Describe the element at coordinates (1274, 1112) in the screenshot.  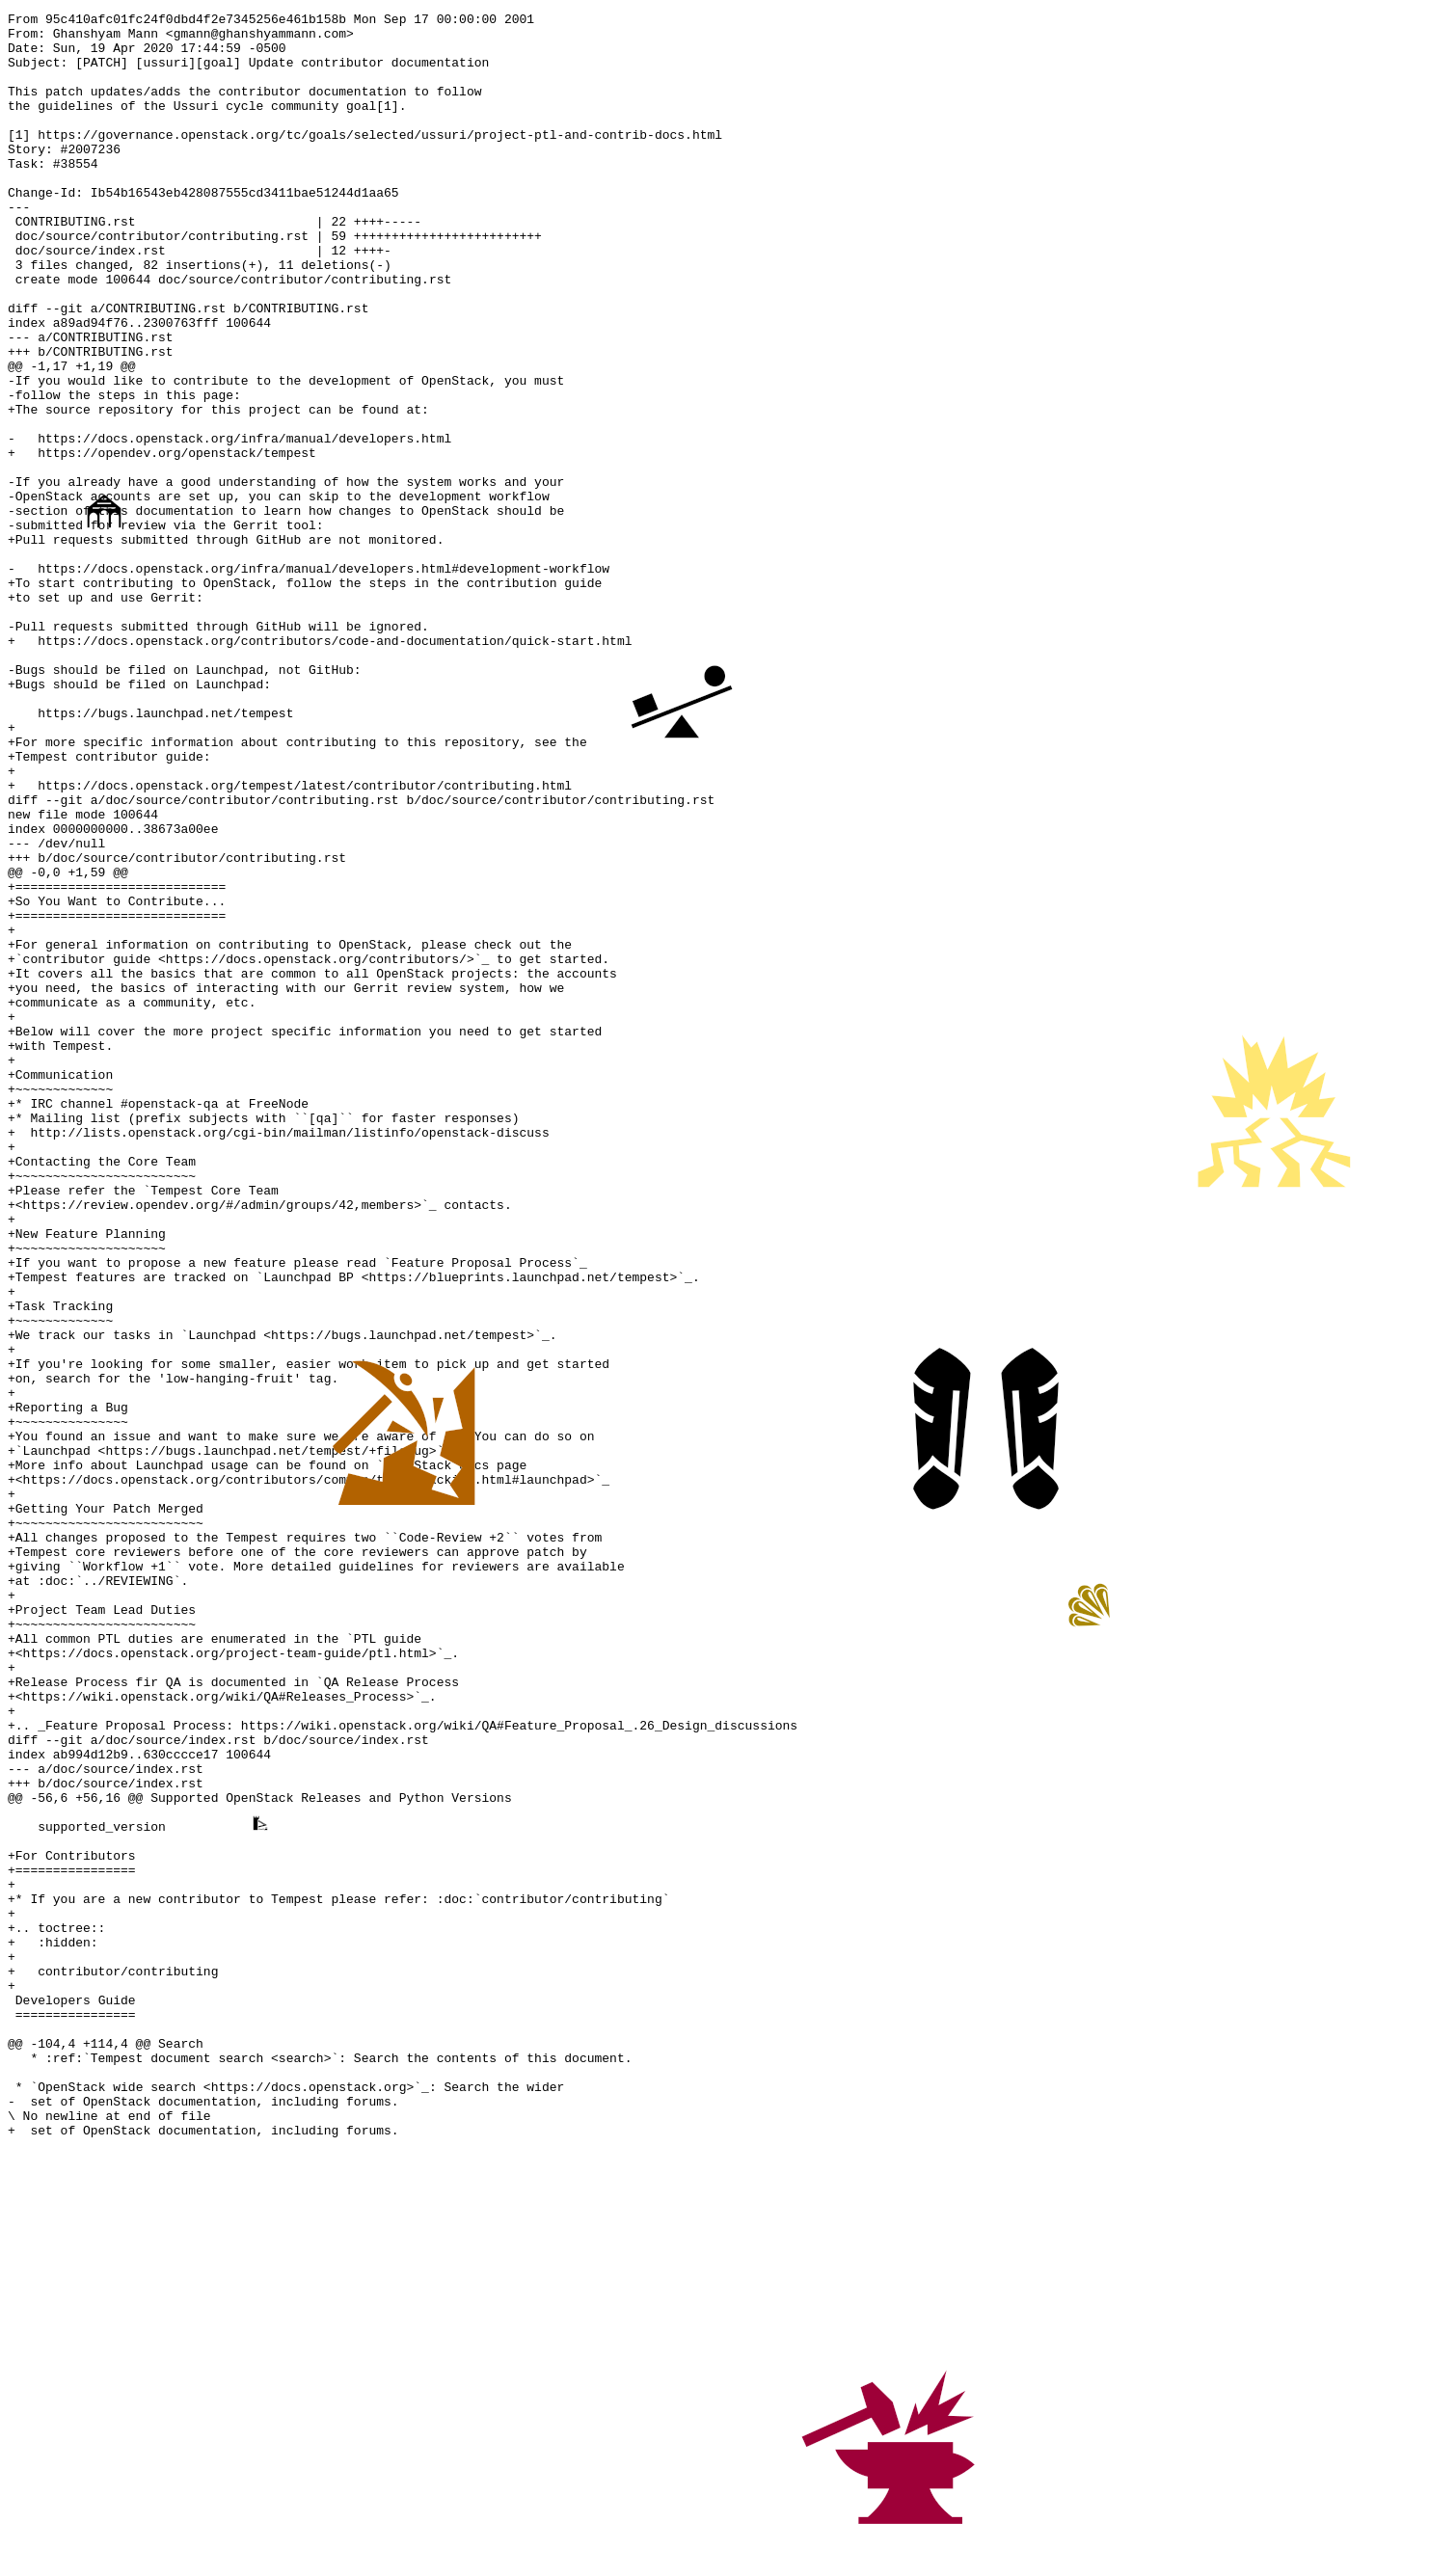
I see `indicates seismic activity or earthquake event` at that location.